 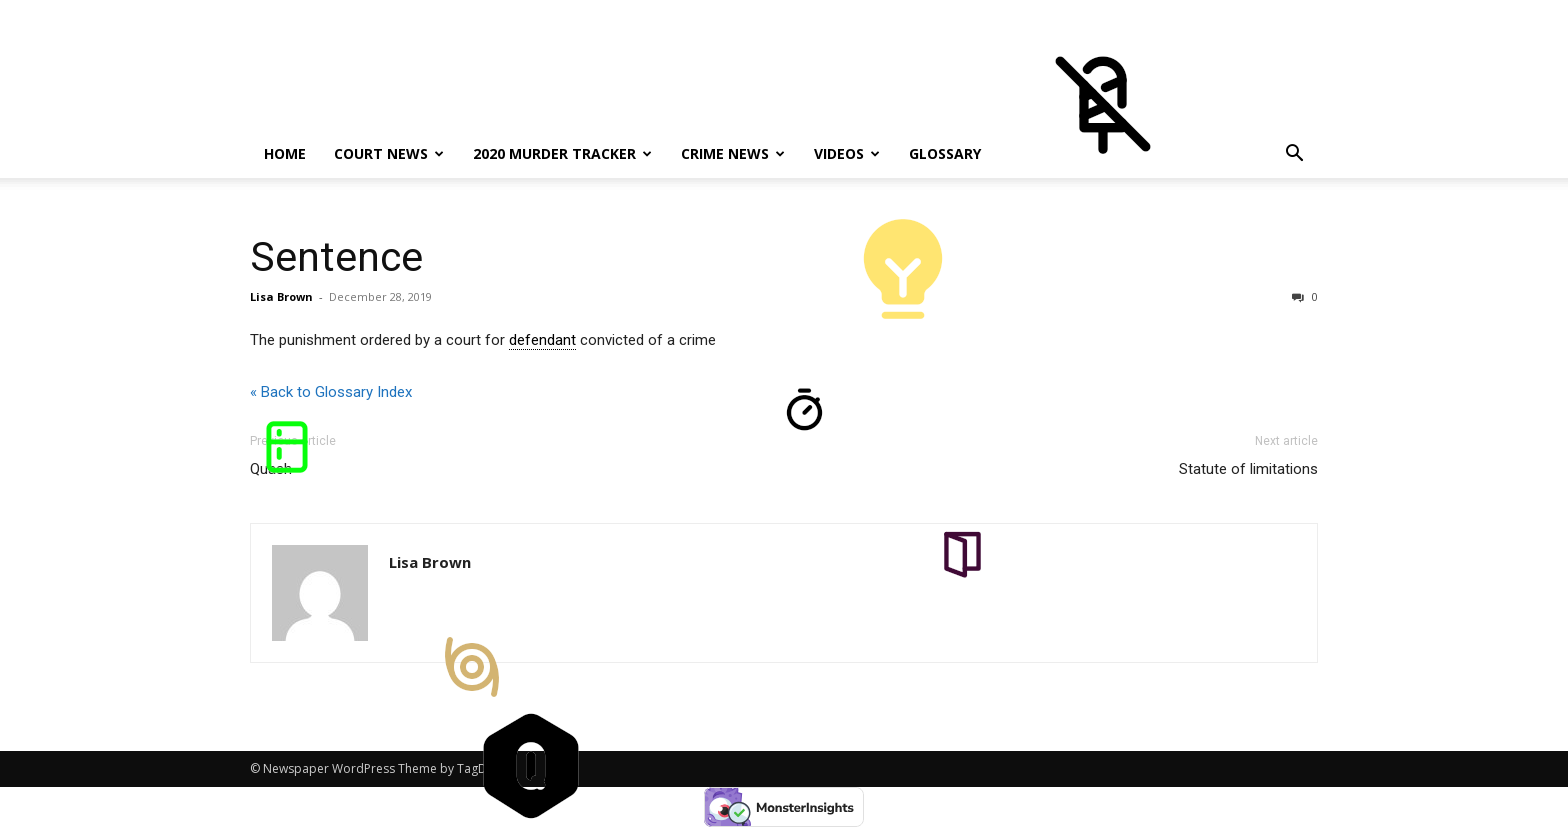 What do you see at coordinates (903, 269) in the screenshot?
I see `access tips or helpful suggestions` at bounding box center [903, 269].